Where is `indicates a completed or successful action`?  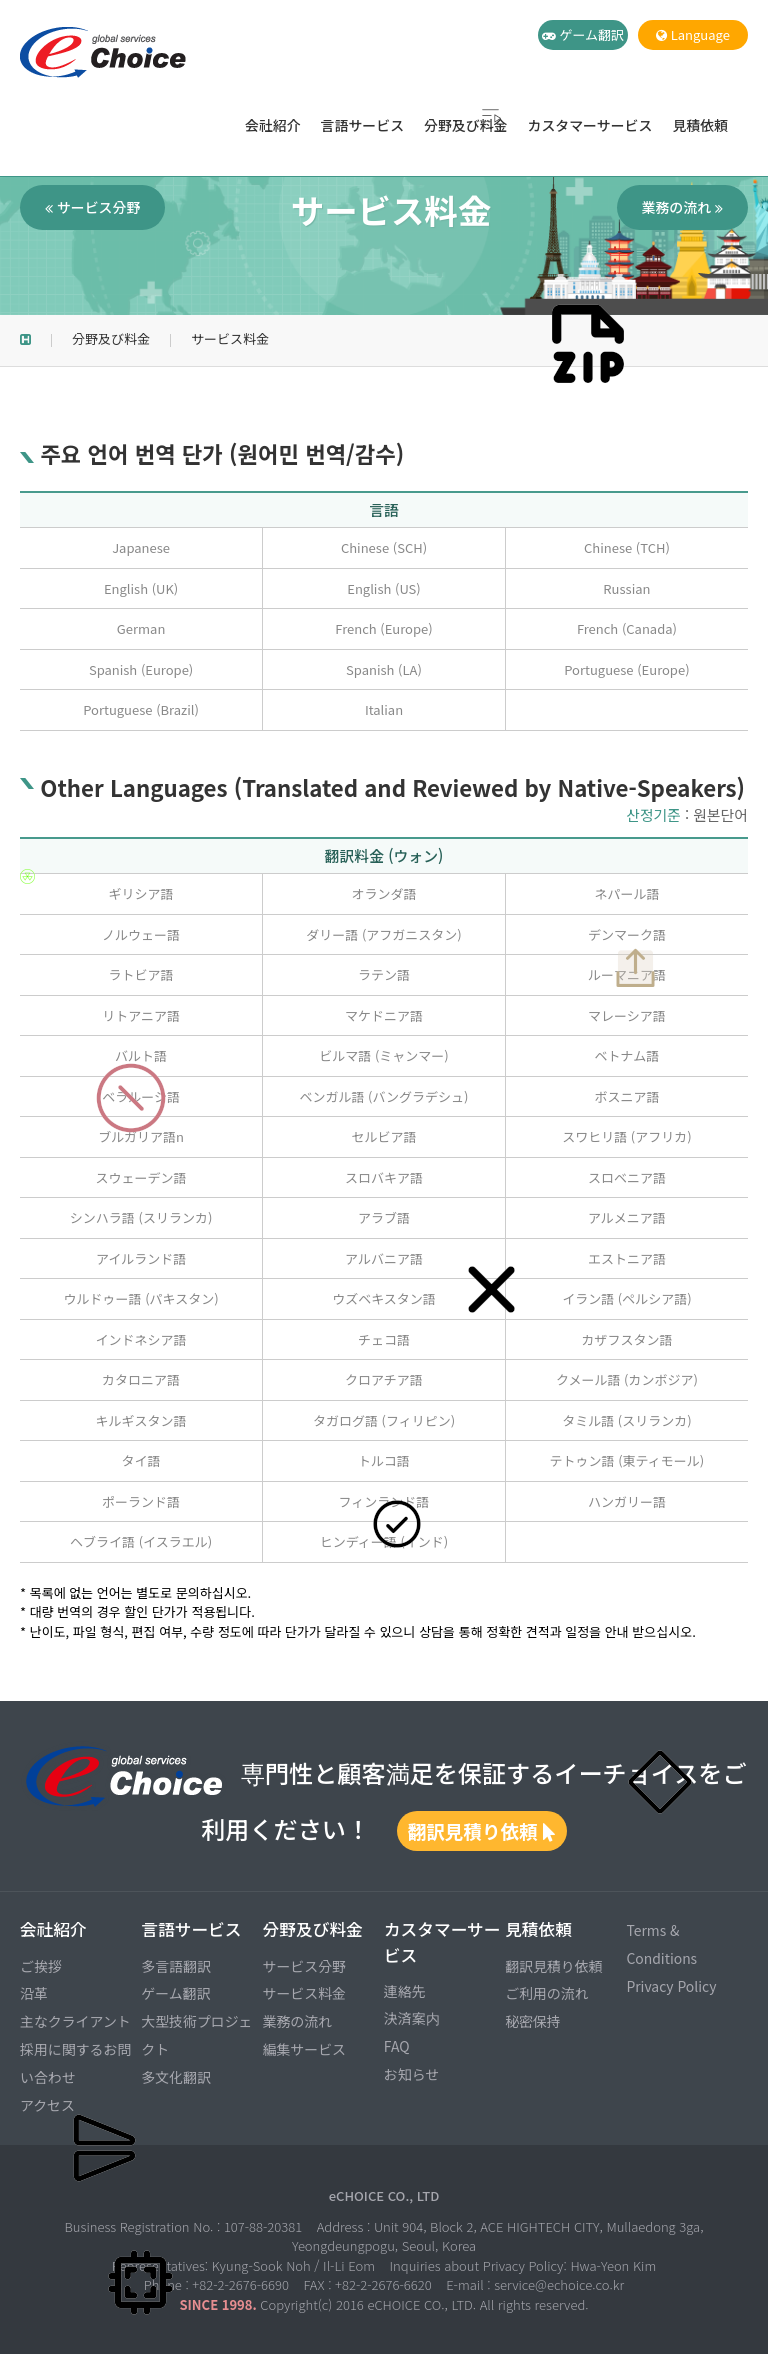 indicates a completed or successful action is located at coordinates (397, 1524).